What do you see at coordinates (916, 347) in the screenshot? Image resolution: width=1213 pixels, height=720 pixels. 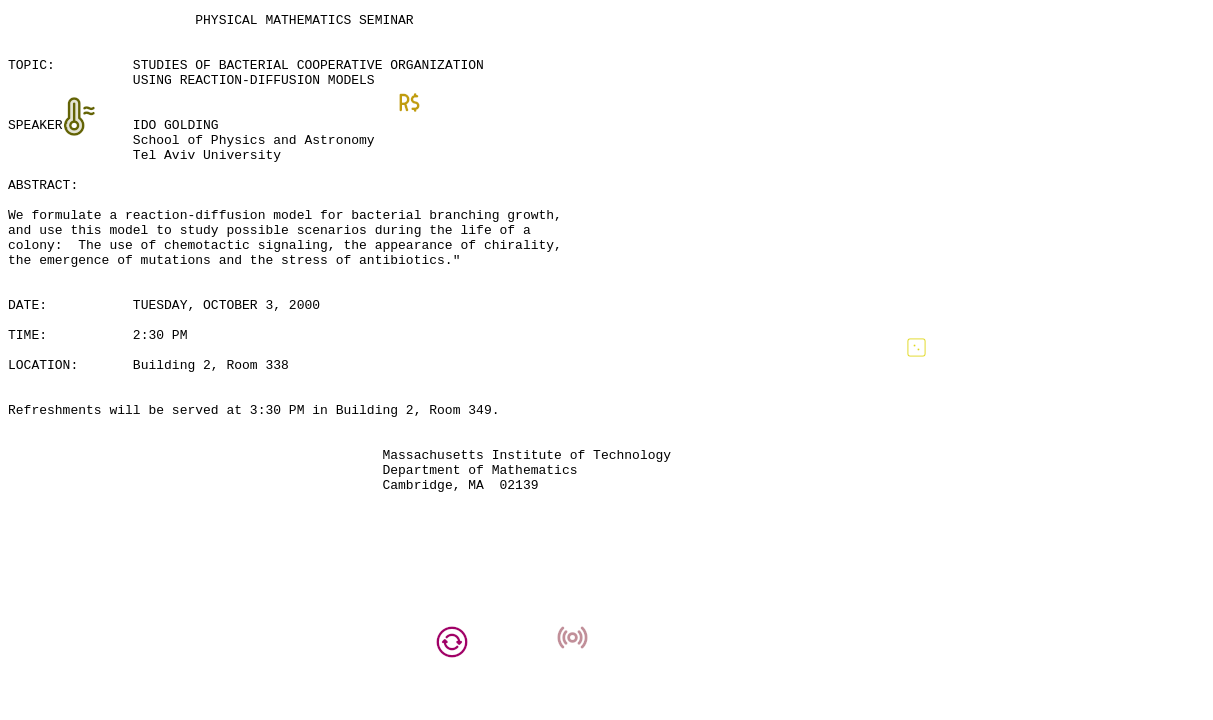 I see `roll dice or generate random number` at bounding box center [916, 347].